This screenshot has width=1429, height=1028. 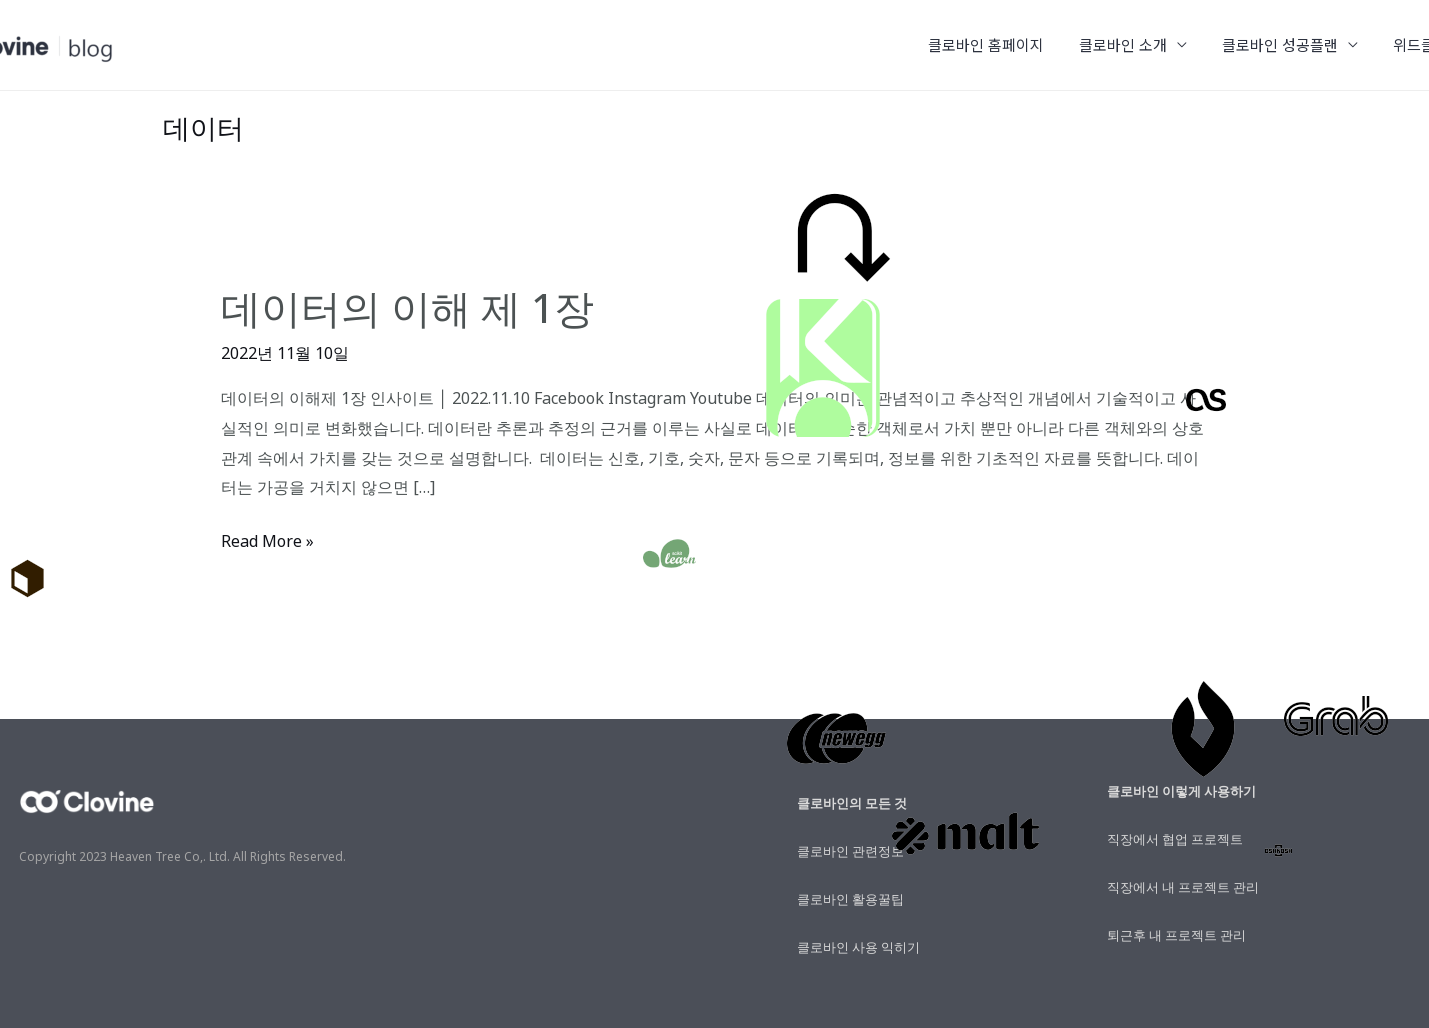 I want to click on firewalla network security app, so click(x=1203, y=729).